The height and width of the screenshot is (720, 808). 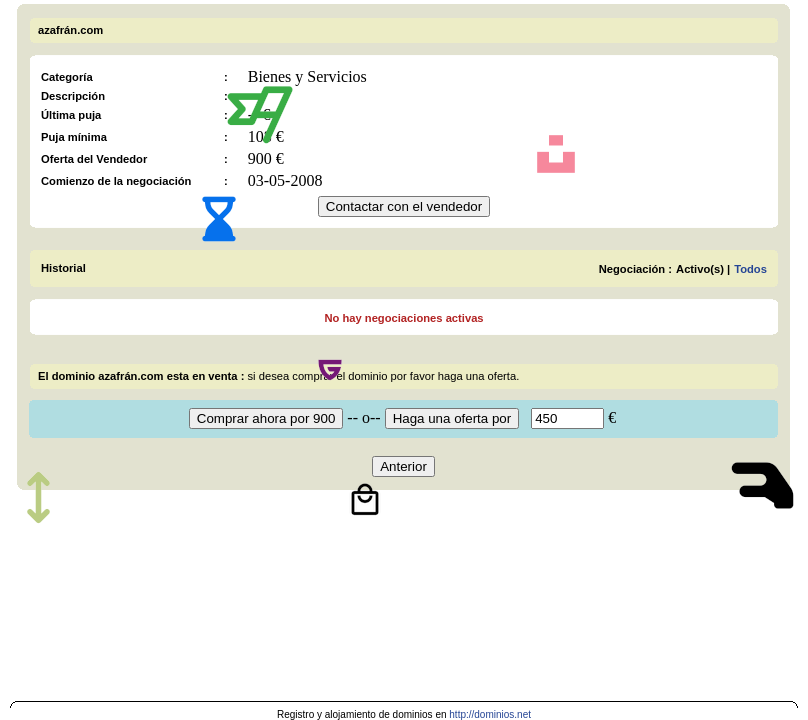 I want to click on access shopping or retail features, so click(x=365, y=500).